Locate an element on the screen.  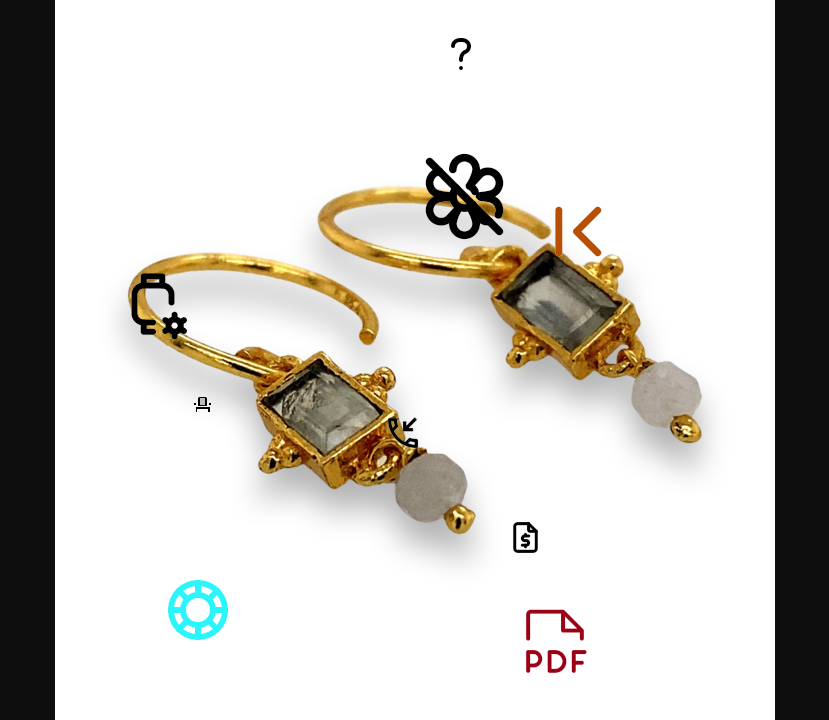
skip to beginning or first item is located at coordinates (576, 231).